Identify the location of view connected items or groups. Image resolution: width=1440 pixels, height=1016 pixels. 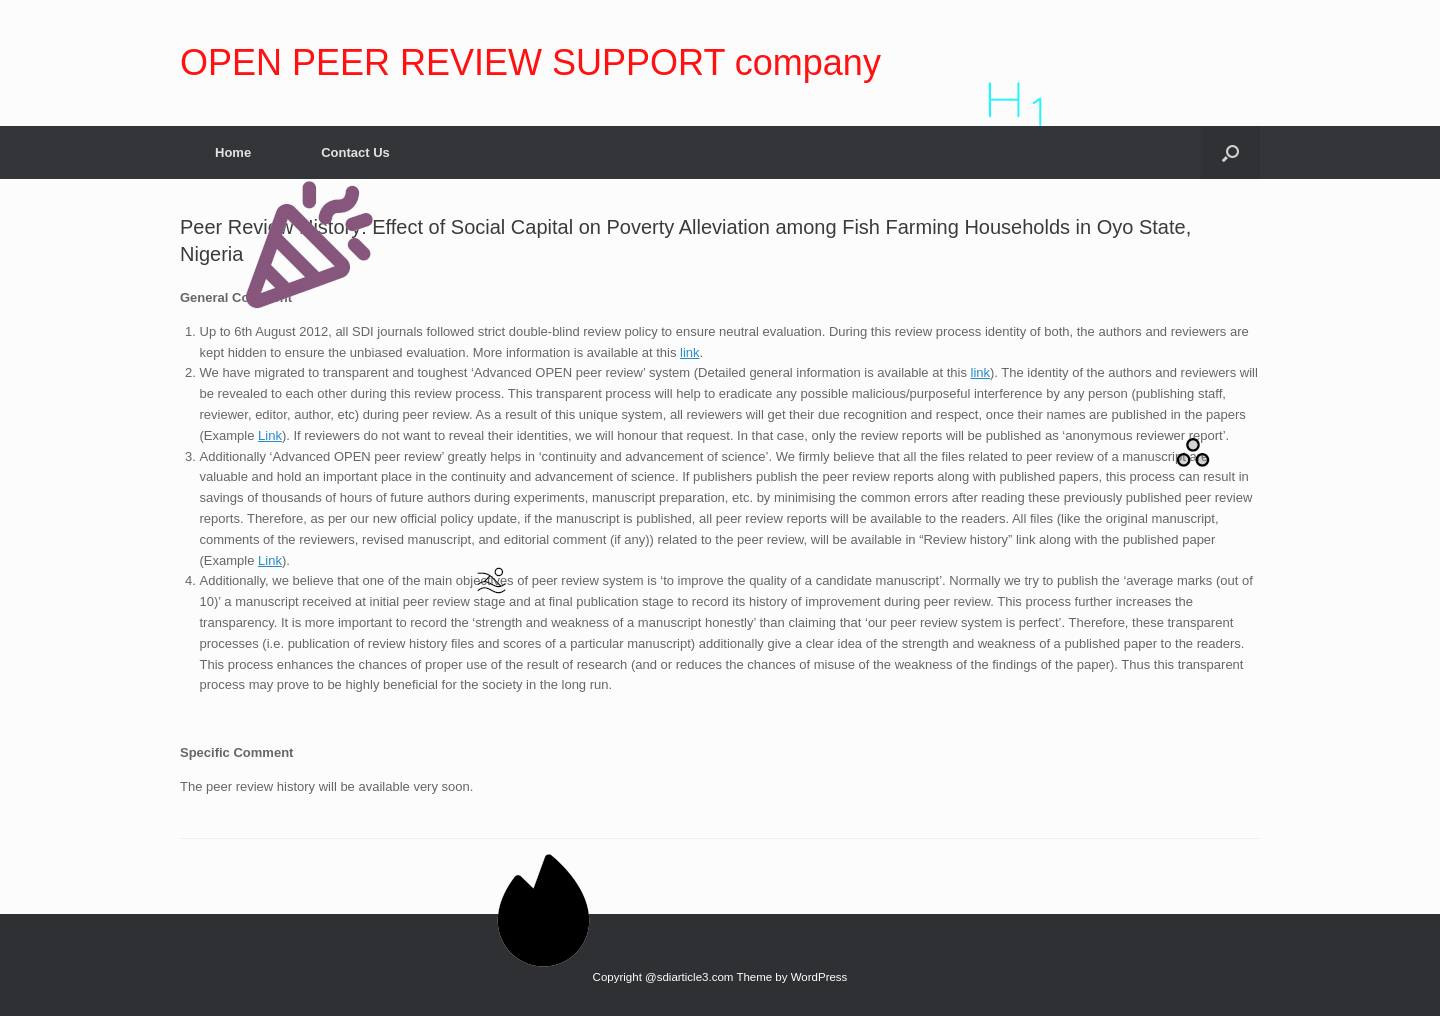
(1193, 453).